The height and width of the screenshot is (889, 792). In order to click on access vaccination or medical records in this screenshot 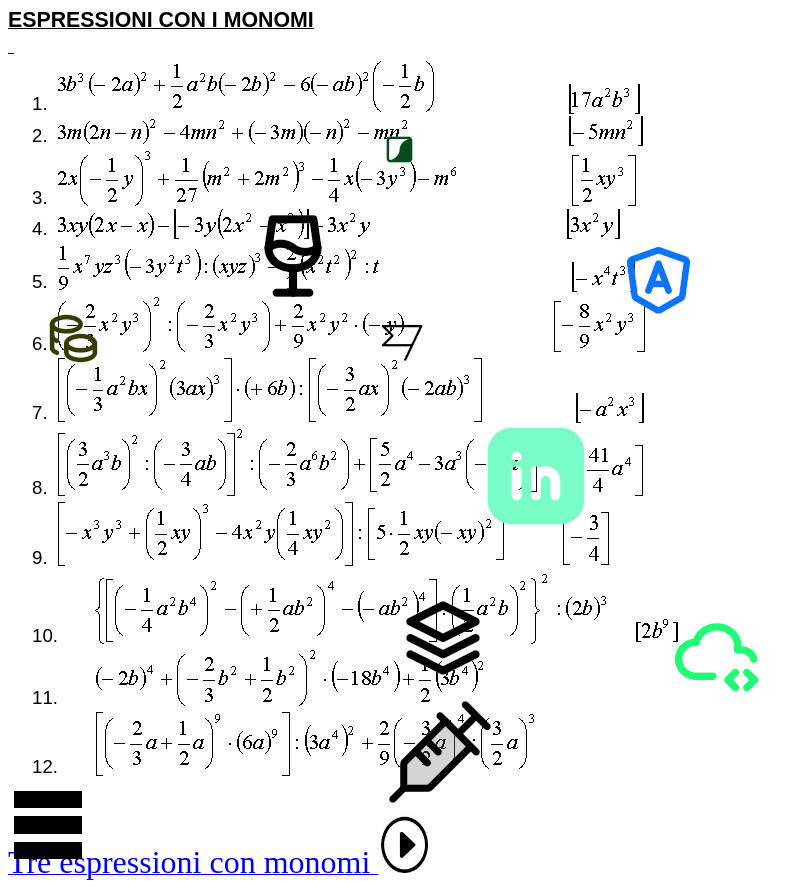, I will do `click(440, 752)`.